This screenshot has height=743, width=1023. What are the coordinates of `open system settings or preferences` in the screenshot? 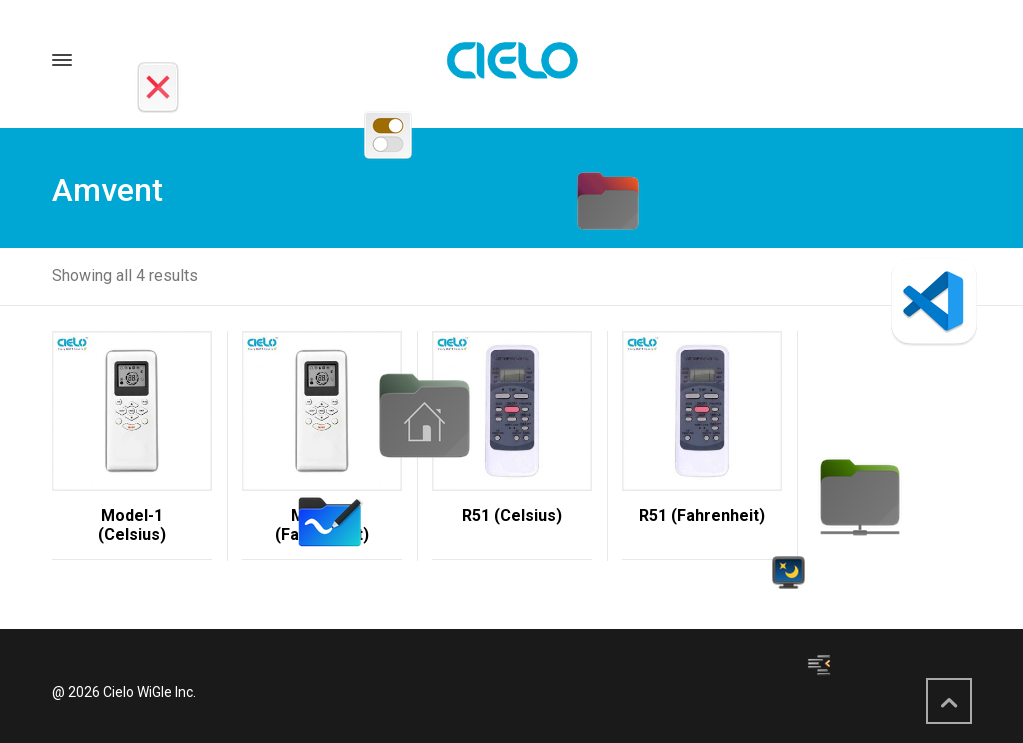 It's located at (388, 135).